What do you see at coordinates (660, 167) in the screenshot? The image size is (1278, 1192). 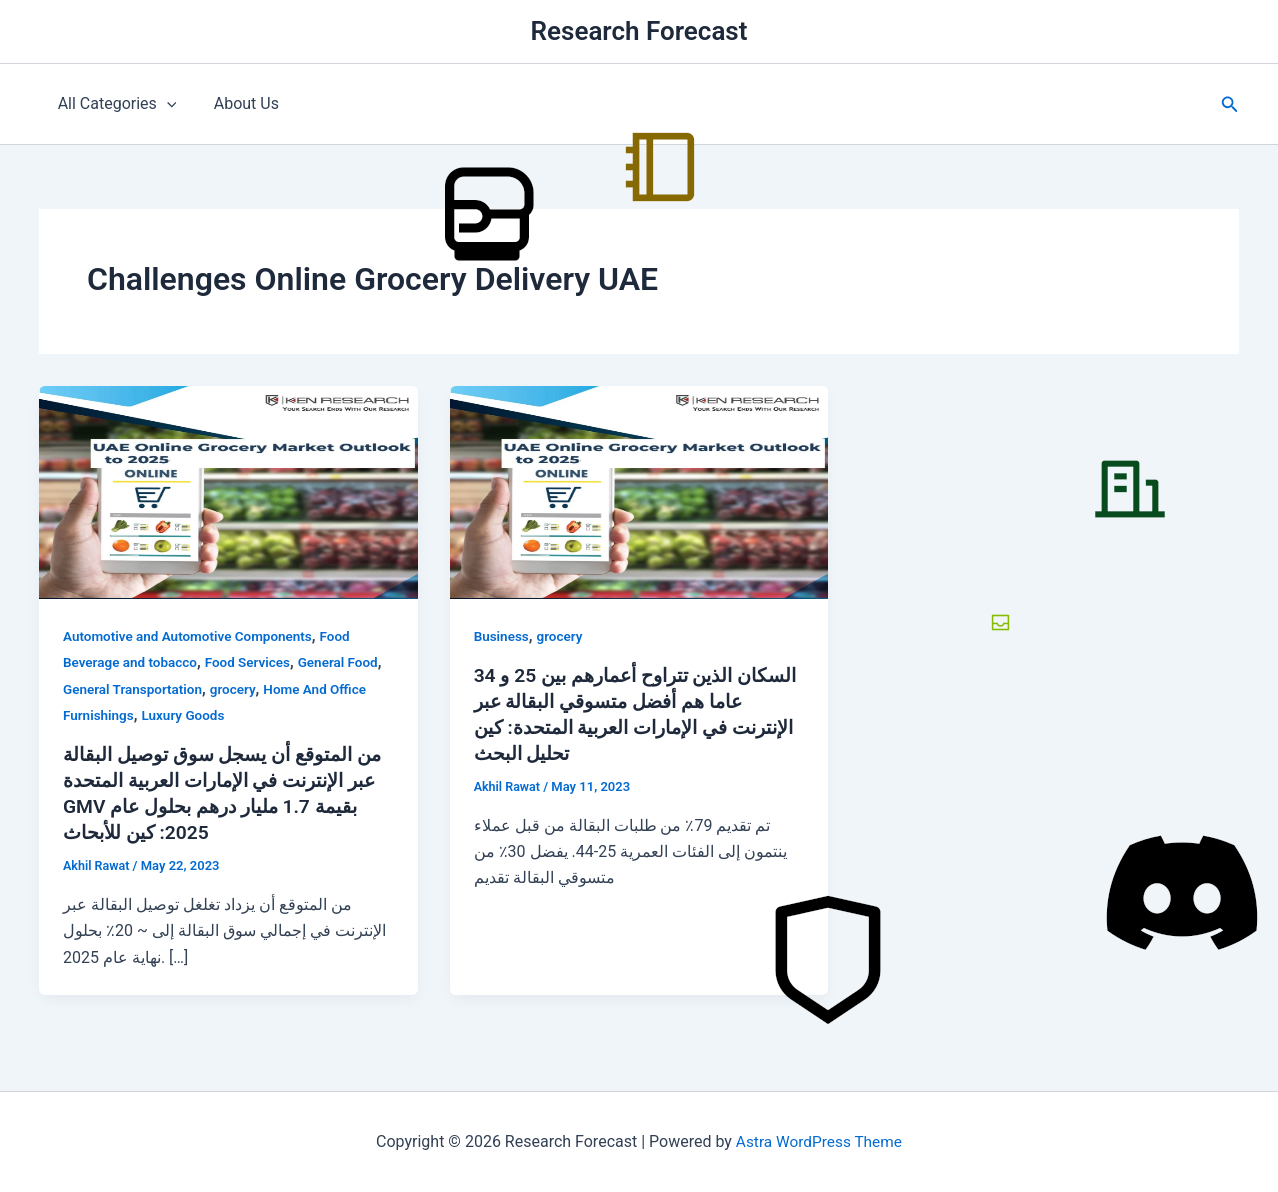 I see `view booklet or documentation` at bounding box center [660, 167].